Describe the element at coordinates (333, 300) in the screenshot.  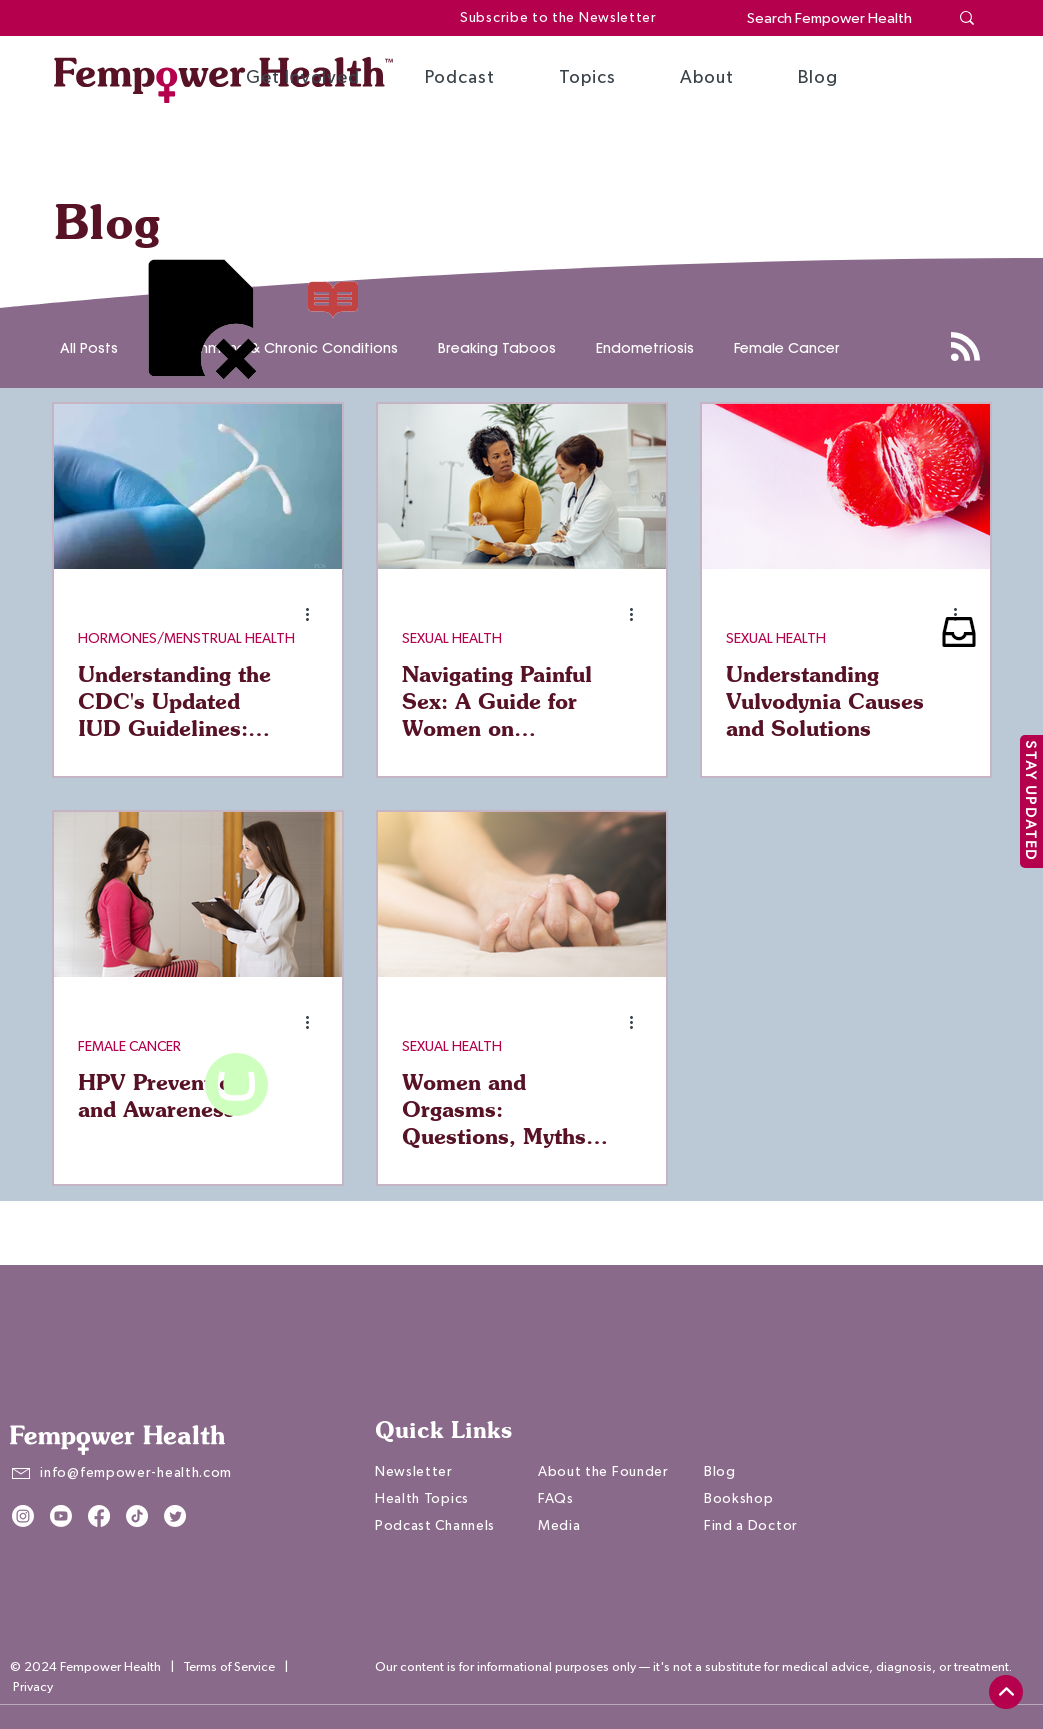
I see `visit readme documentation platform` at that location.